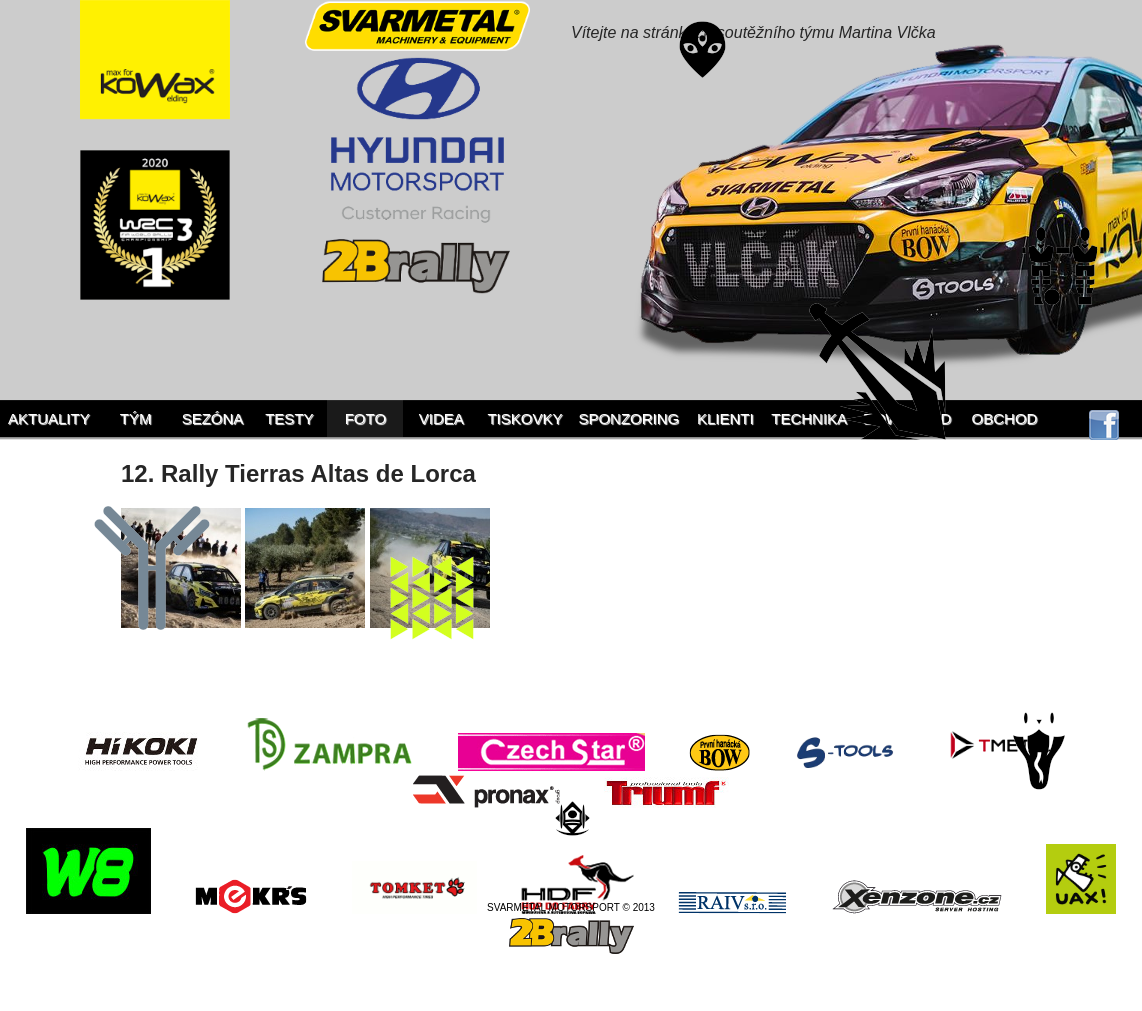 The width and height of the screenshot is (1142, 1011). Describe the element at coordinates (1063, 266) in the screenshot. I see `access foosball or table football game` at that location.